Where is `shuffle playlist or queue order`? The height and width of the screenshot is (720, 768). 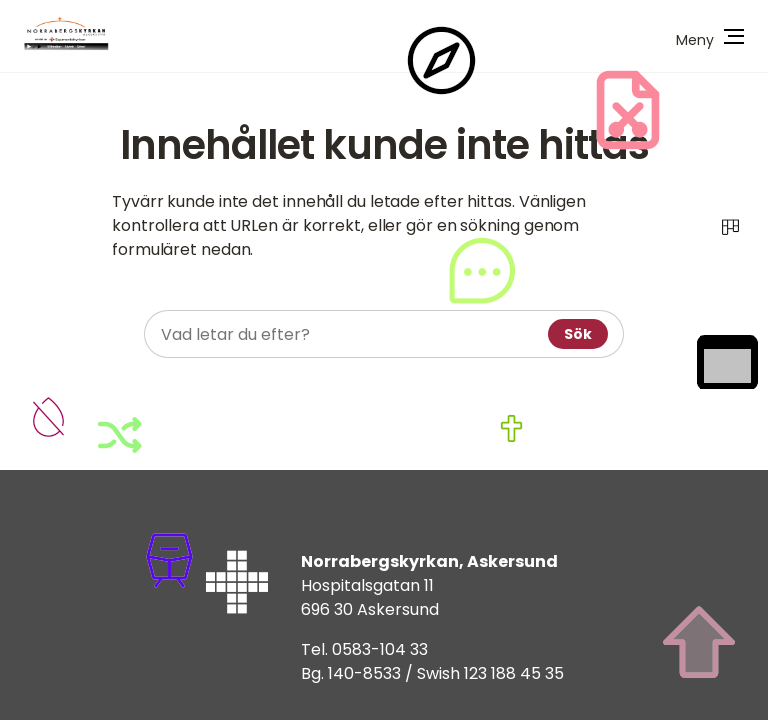
shuffle playlist or queue order is located at coordinates (119, 435).